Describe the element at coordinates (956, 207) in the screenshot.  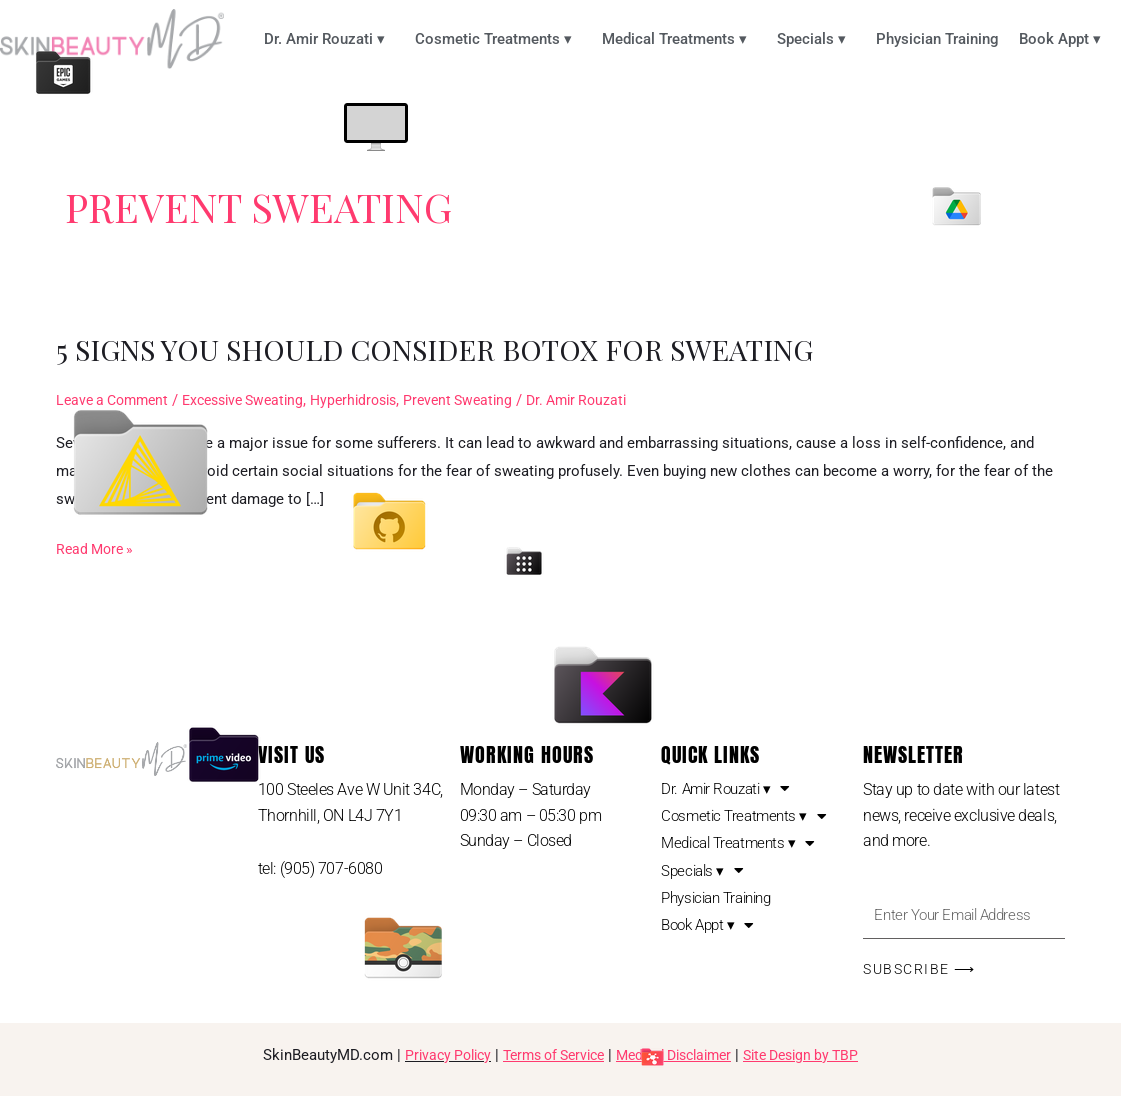
I see `open google drive folder` at that location.